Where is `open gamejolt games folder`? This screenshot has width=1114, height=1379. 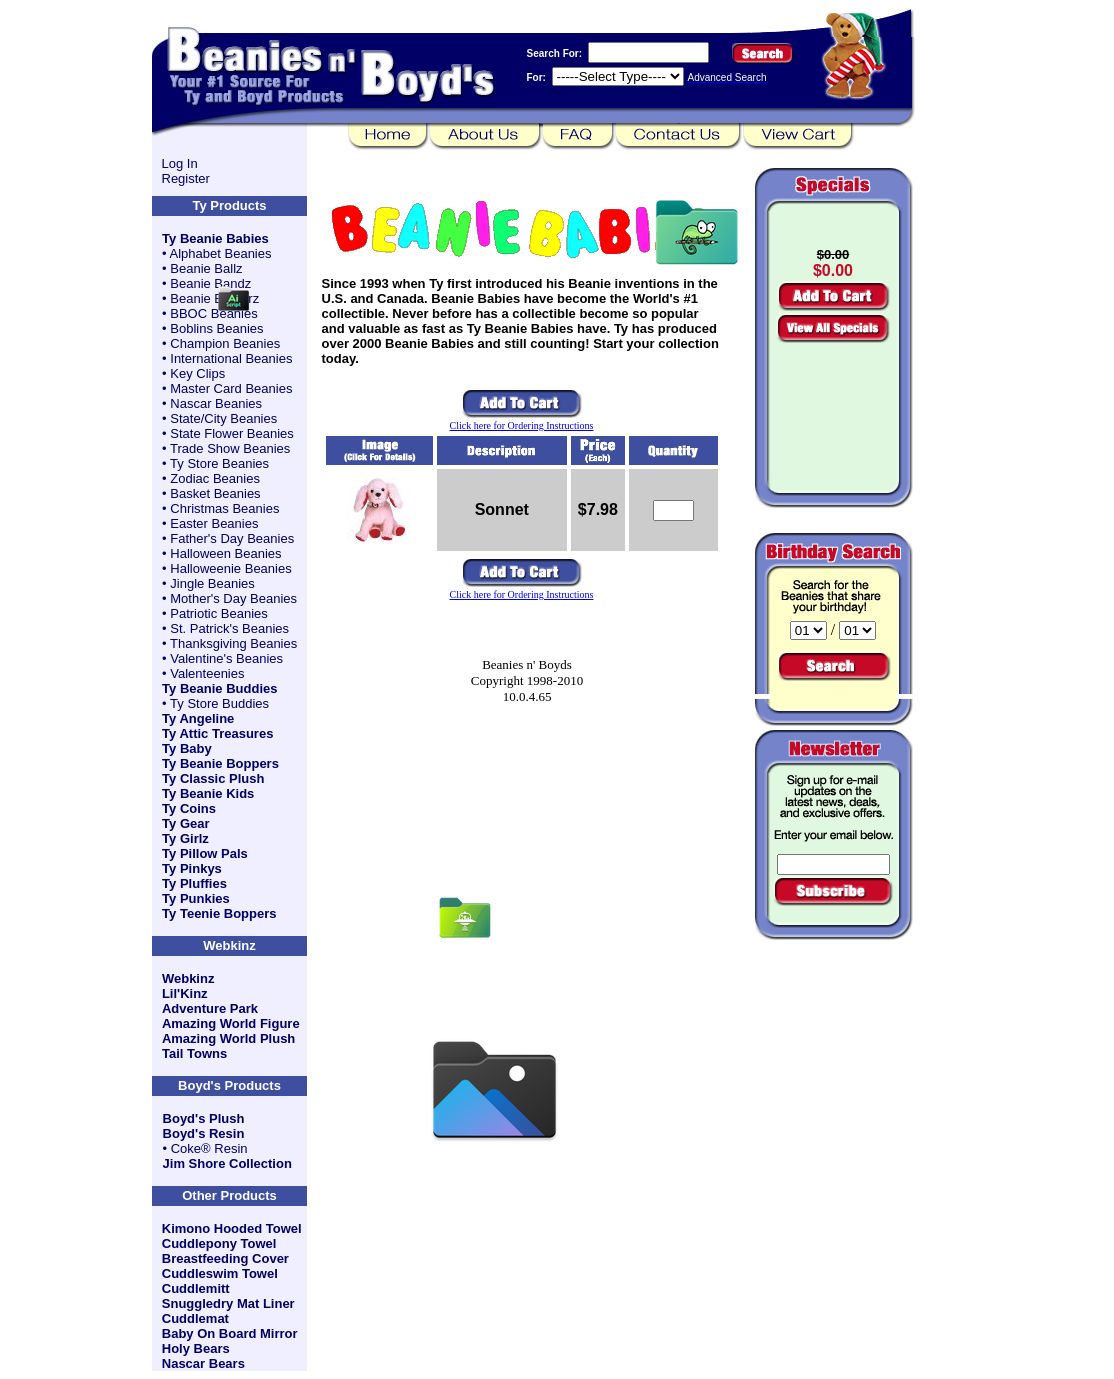
open gamejolt games folder is located at coordinates (465, 919).